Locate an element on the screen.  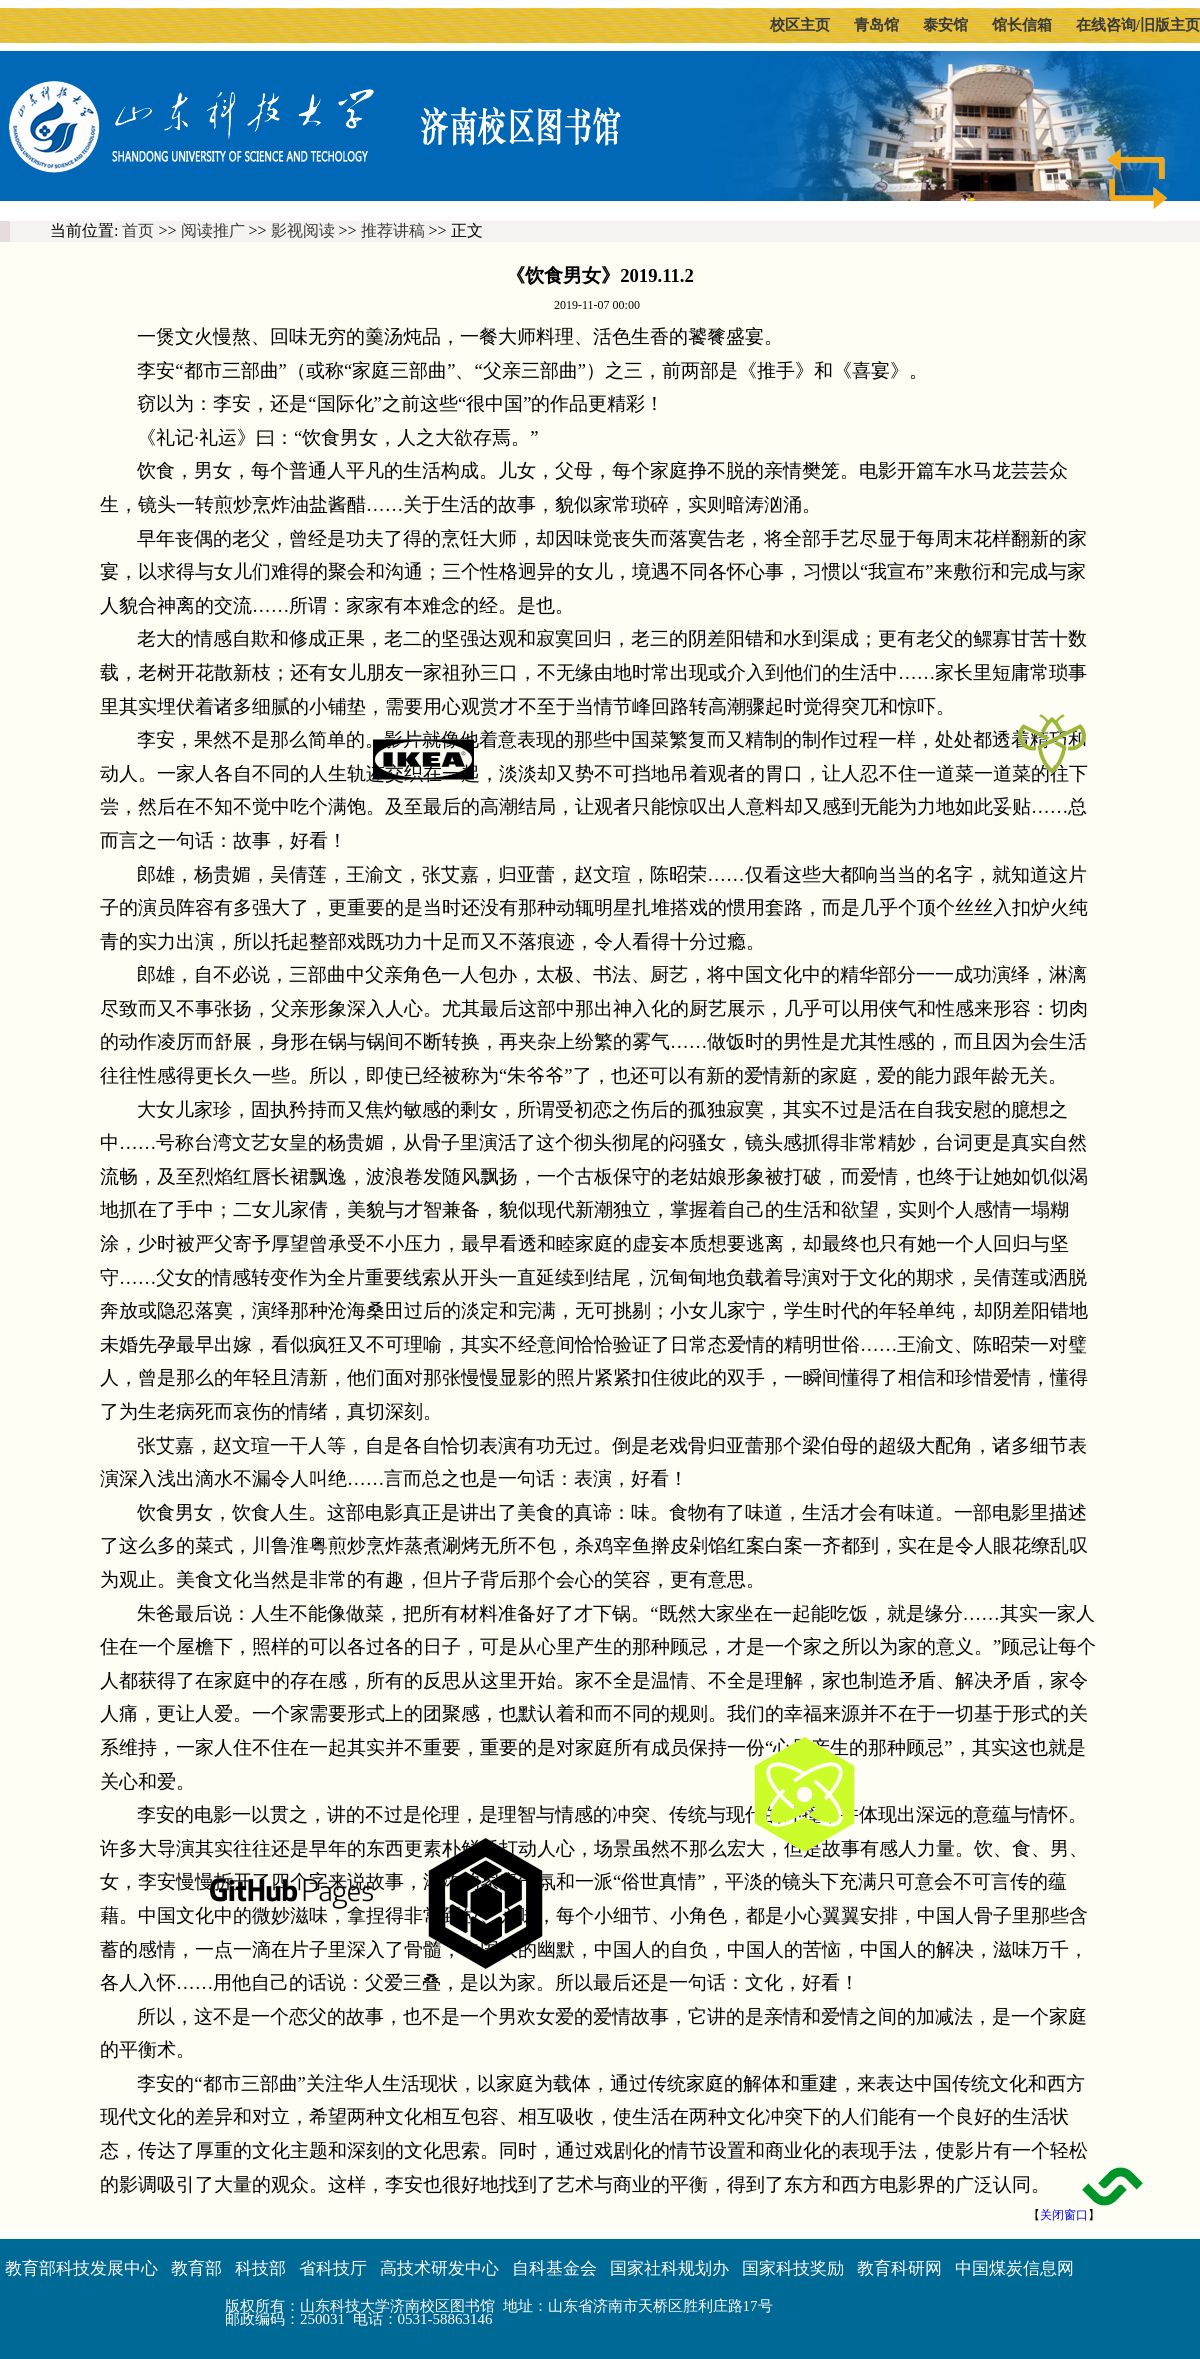
enable repeat or loop playback is located at coordinates (1137, 179).